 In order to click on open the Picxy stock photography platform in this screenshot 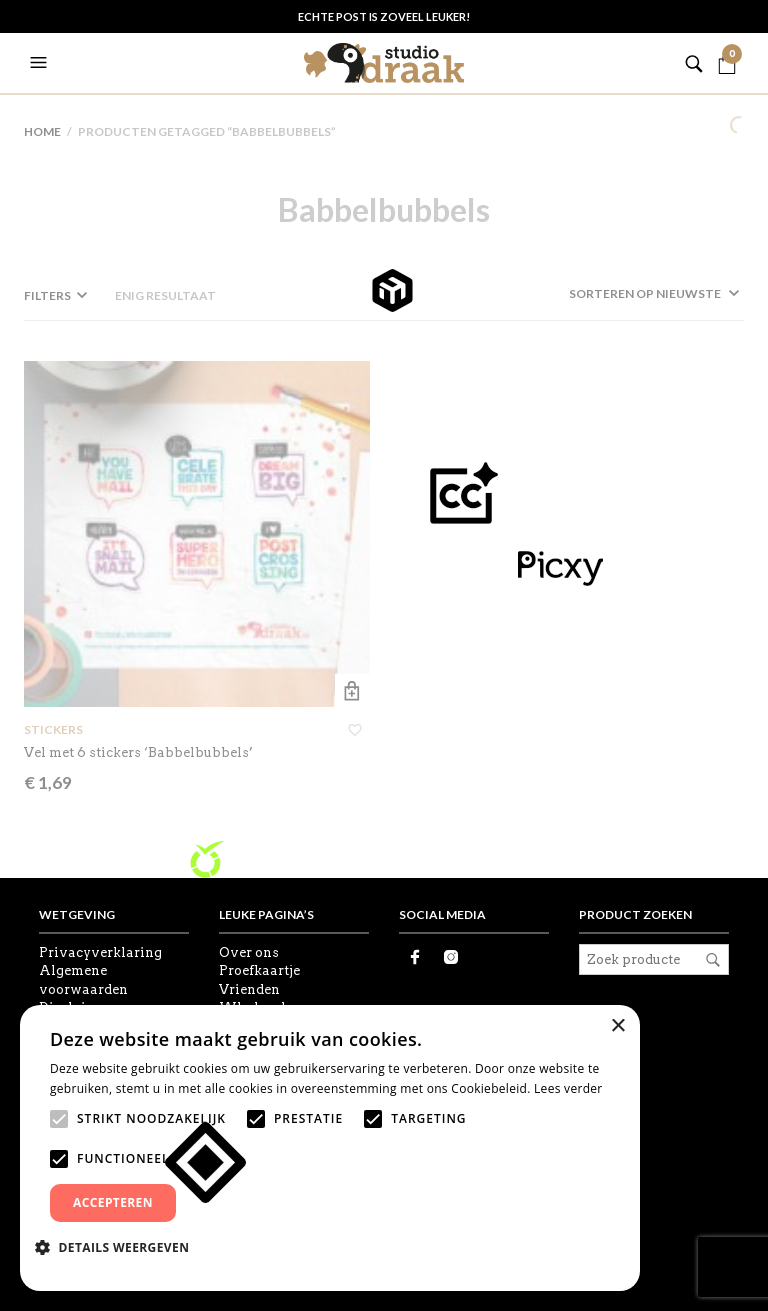, I will do `click(560, 568)`.